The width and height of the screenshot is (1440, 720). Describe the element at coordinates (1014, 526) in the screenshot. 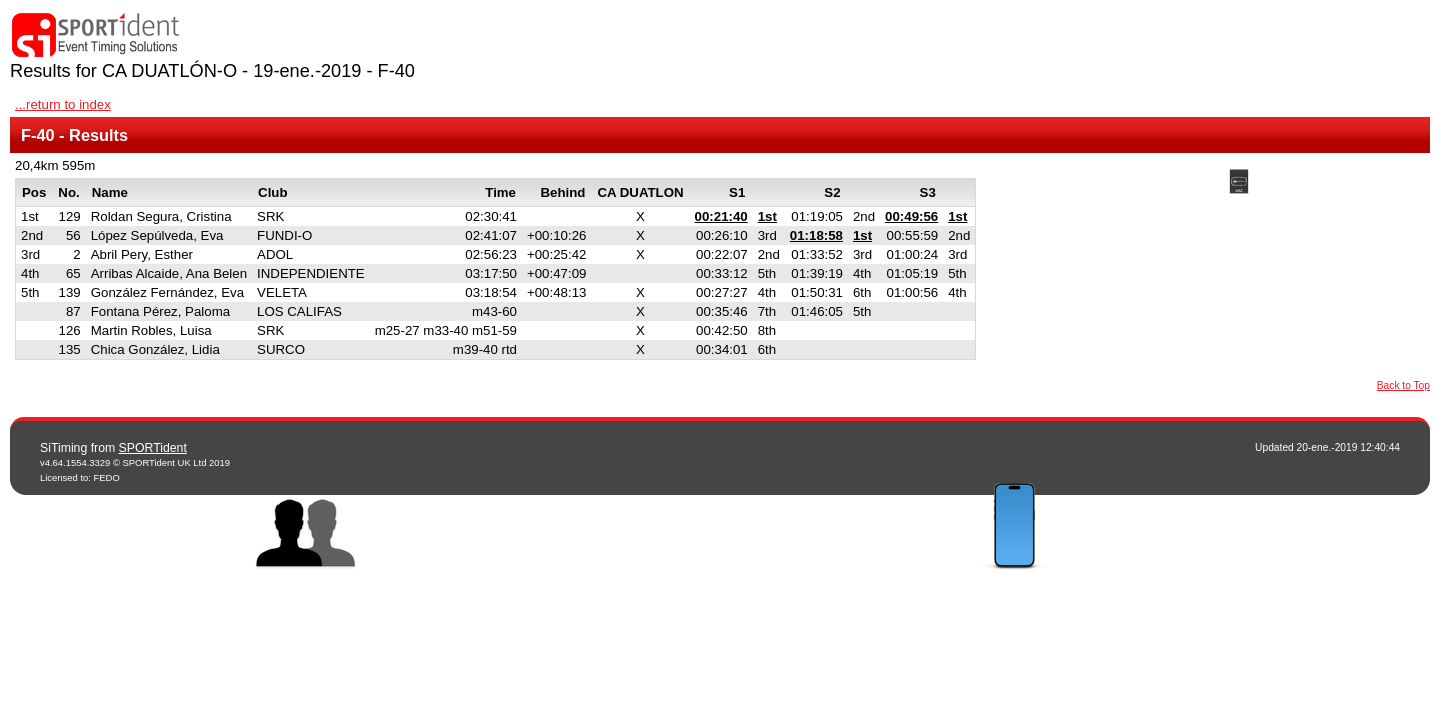

I see `iPhone 15 Pro device icon` at that location.